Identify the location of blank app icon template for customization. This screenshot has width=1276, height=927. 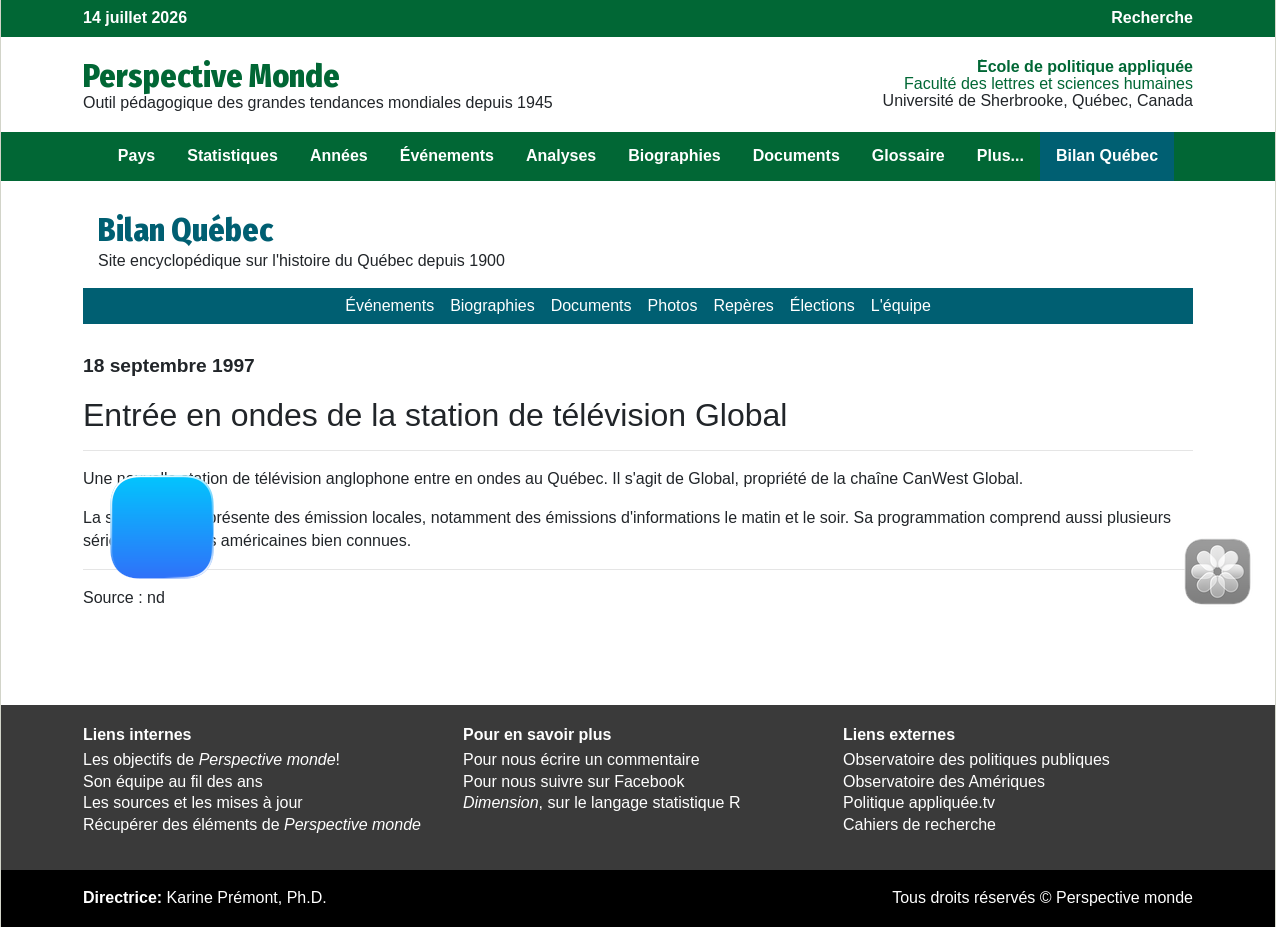
(162, 527).